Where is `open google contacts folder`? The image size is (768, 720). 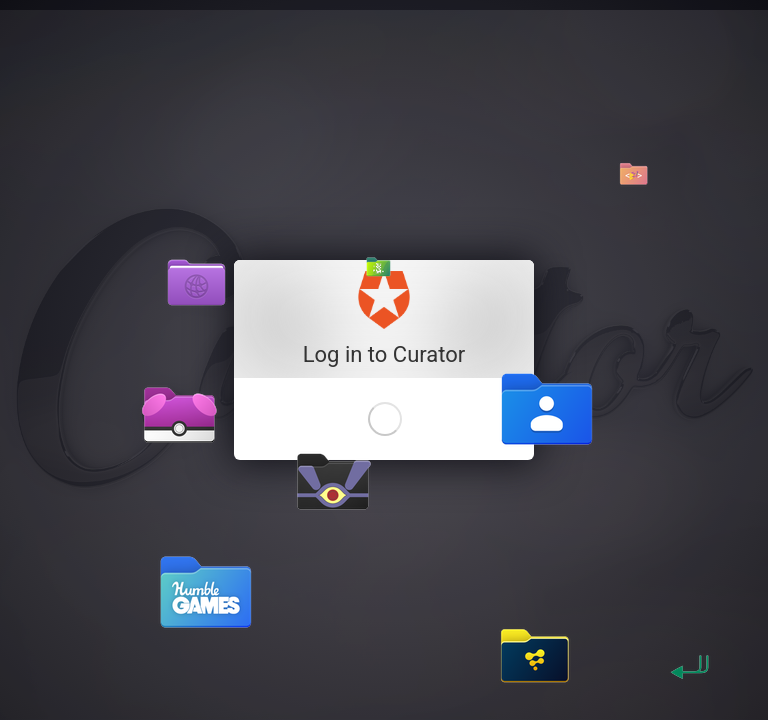
open google contacts folder is located at coordinates (546, 411).